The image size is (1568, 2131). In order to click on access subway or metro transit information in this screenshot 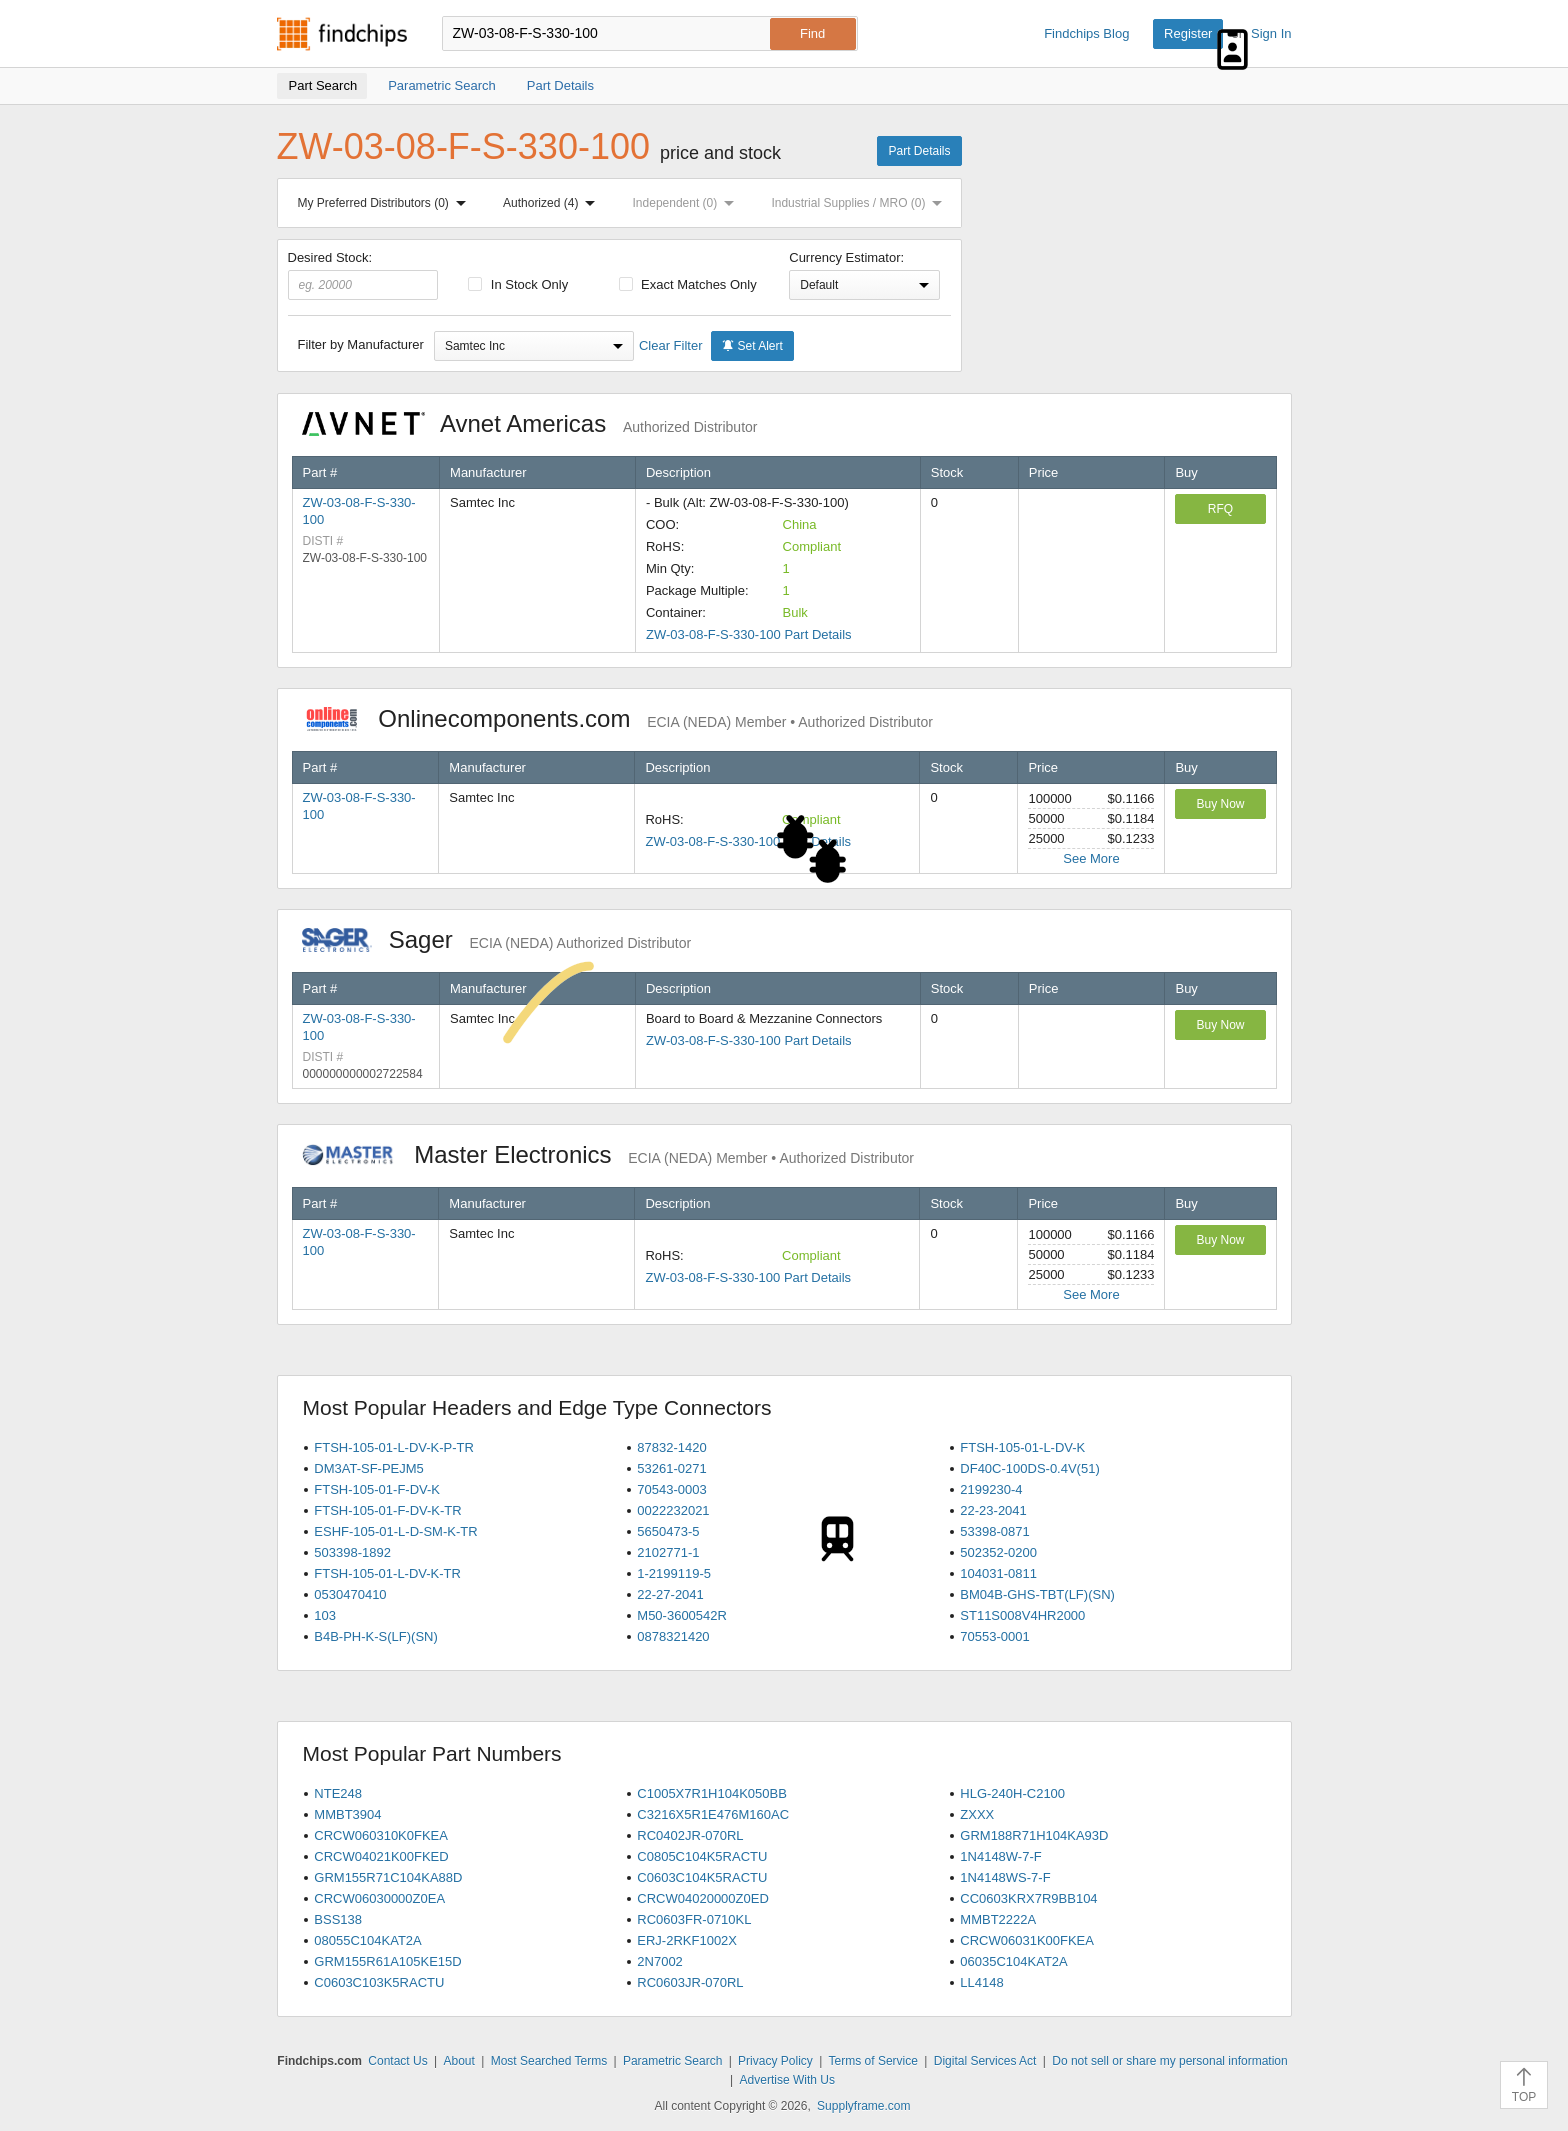, I will do `click(837, 1537)`.